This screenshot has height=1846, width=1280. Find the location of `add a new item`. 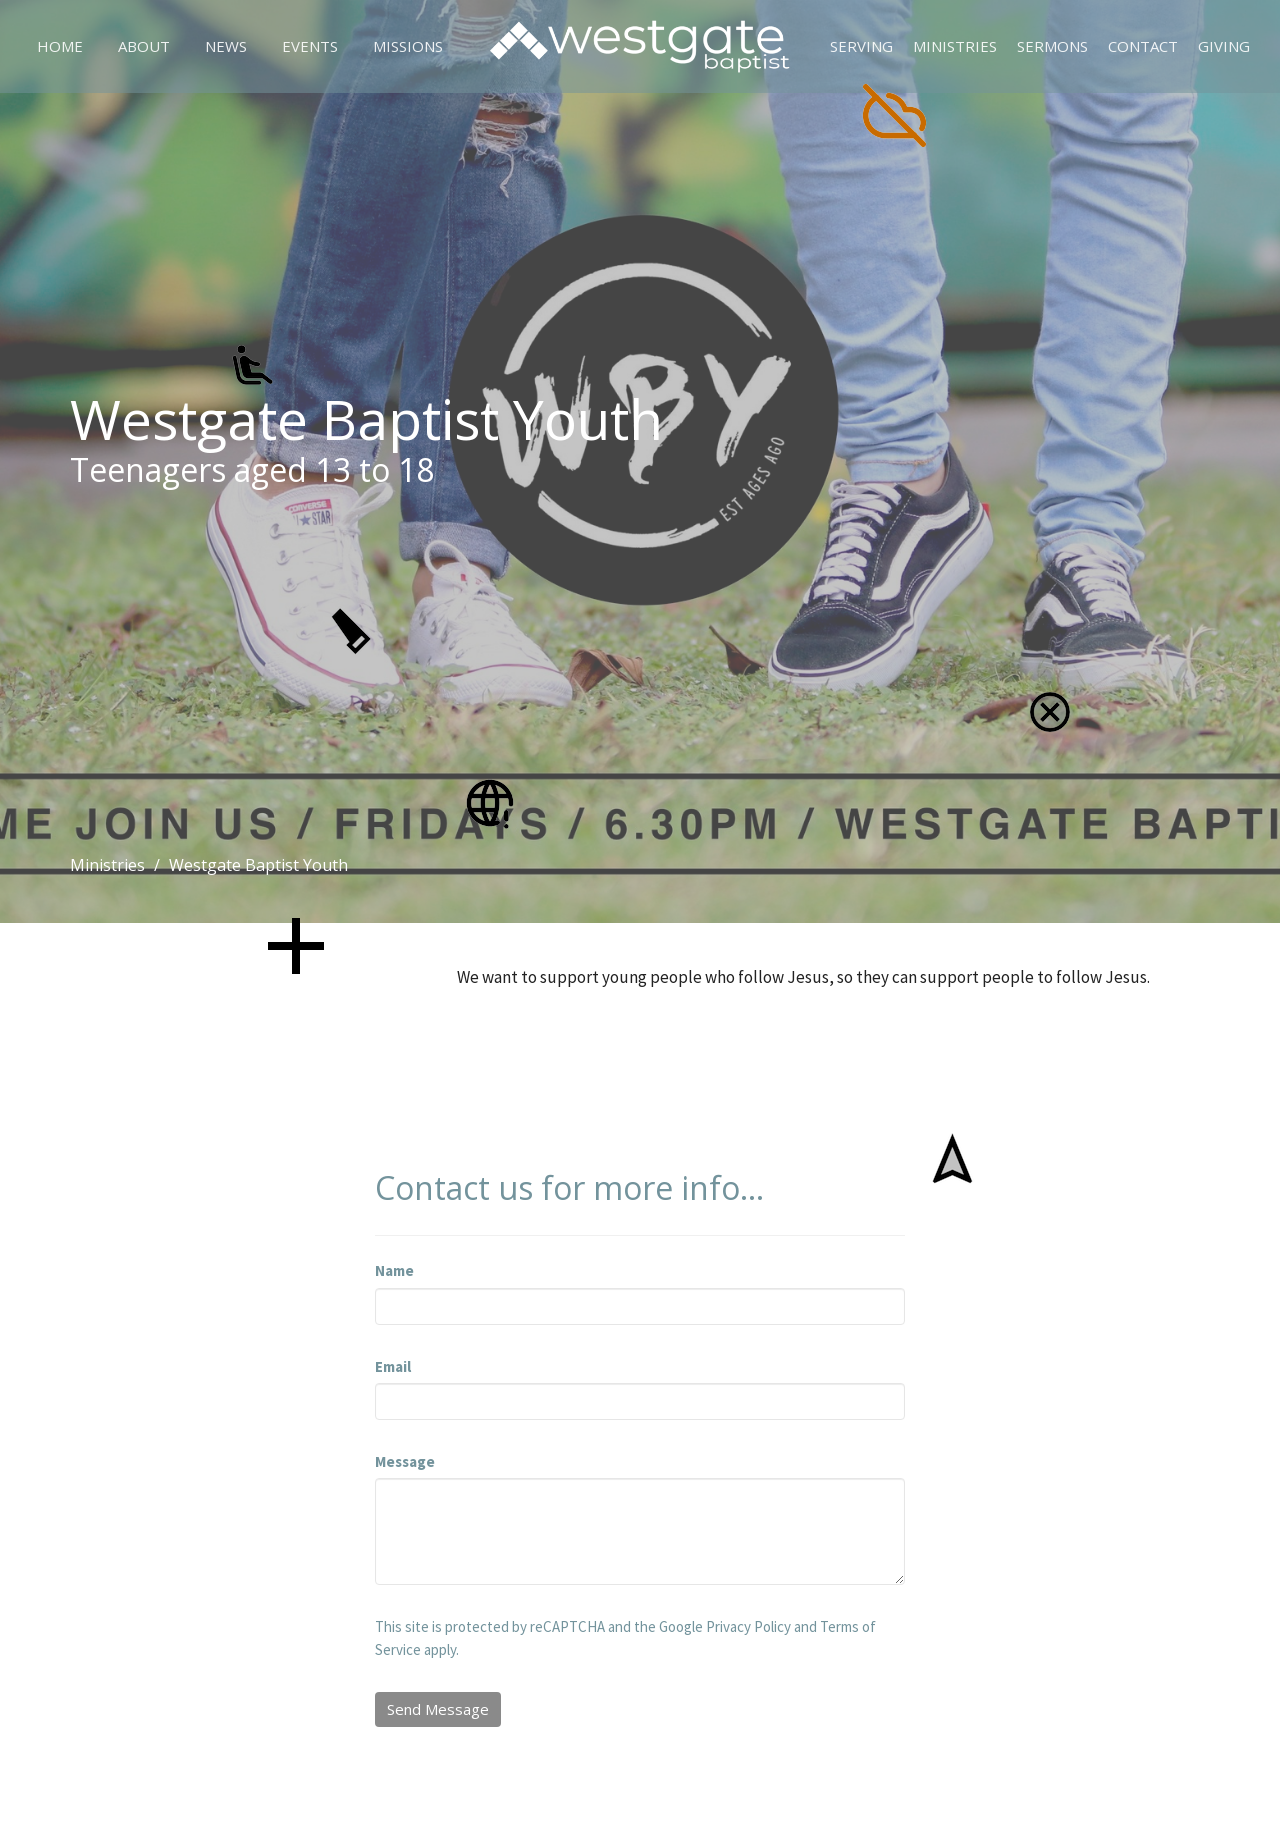

add a new item is located at coordinates (296, 946).